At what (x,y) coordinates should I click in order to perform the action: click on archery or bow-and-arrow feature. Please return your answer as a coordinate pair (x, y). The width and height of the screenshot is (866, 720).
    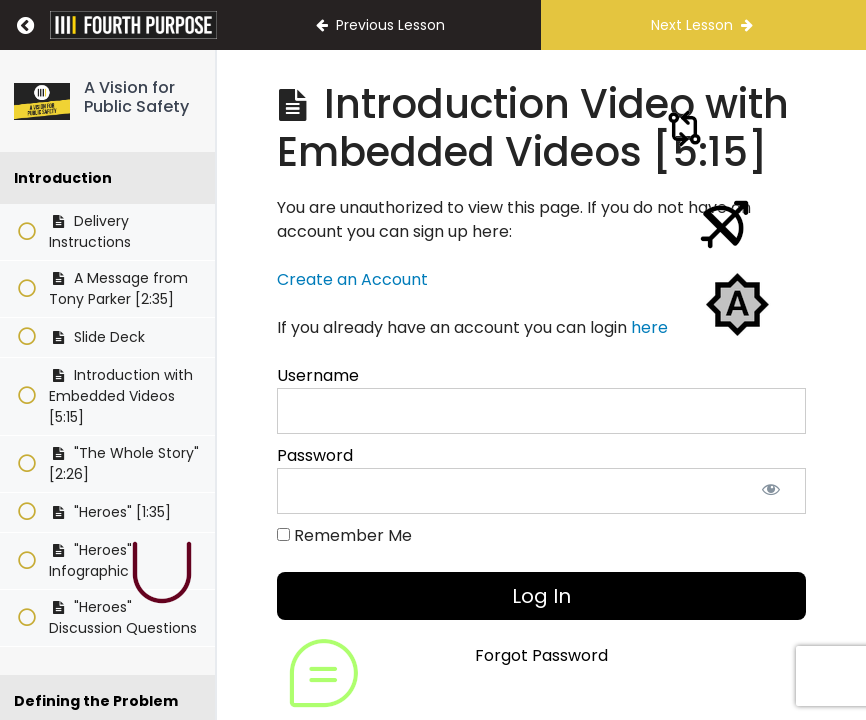
    Looking at the image, I should click on (724, 224).